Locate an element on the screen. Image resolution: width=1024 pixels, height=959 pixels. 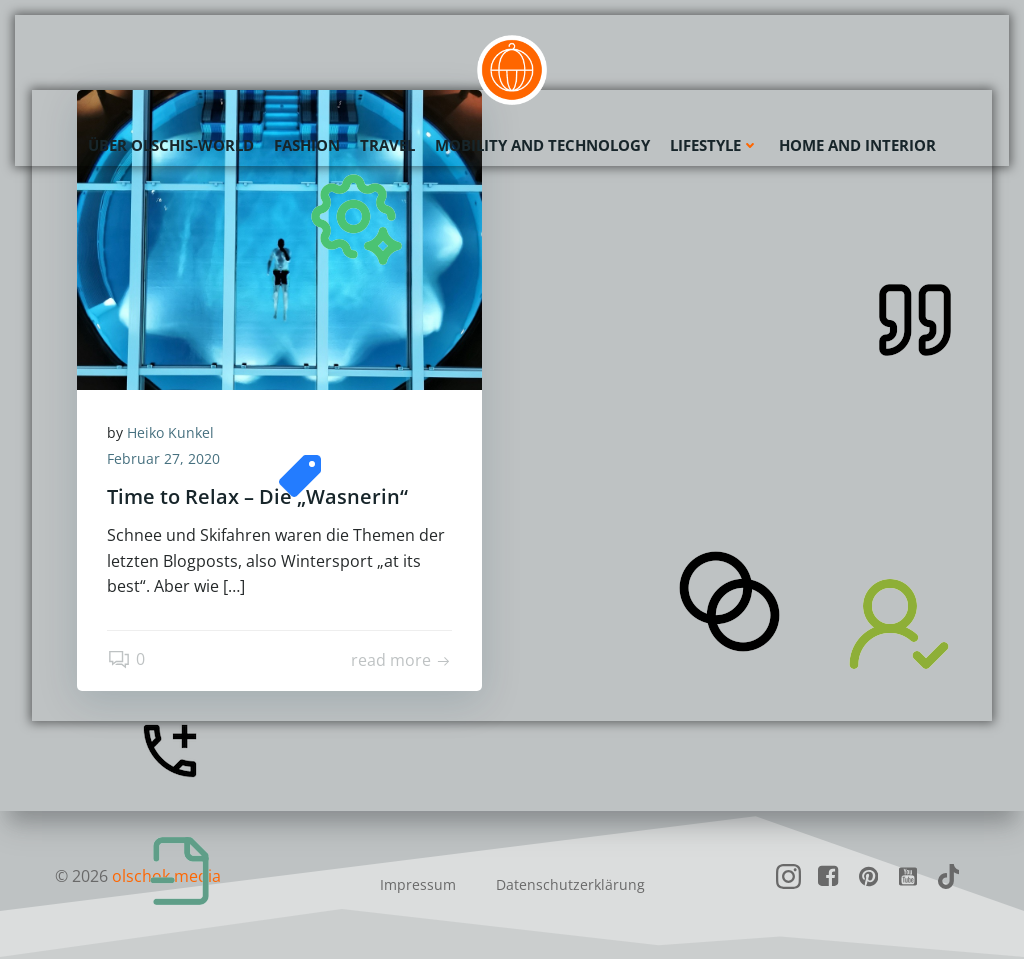
add a new contact to your phone is located at coordinates (170, 751).